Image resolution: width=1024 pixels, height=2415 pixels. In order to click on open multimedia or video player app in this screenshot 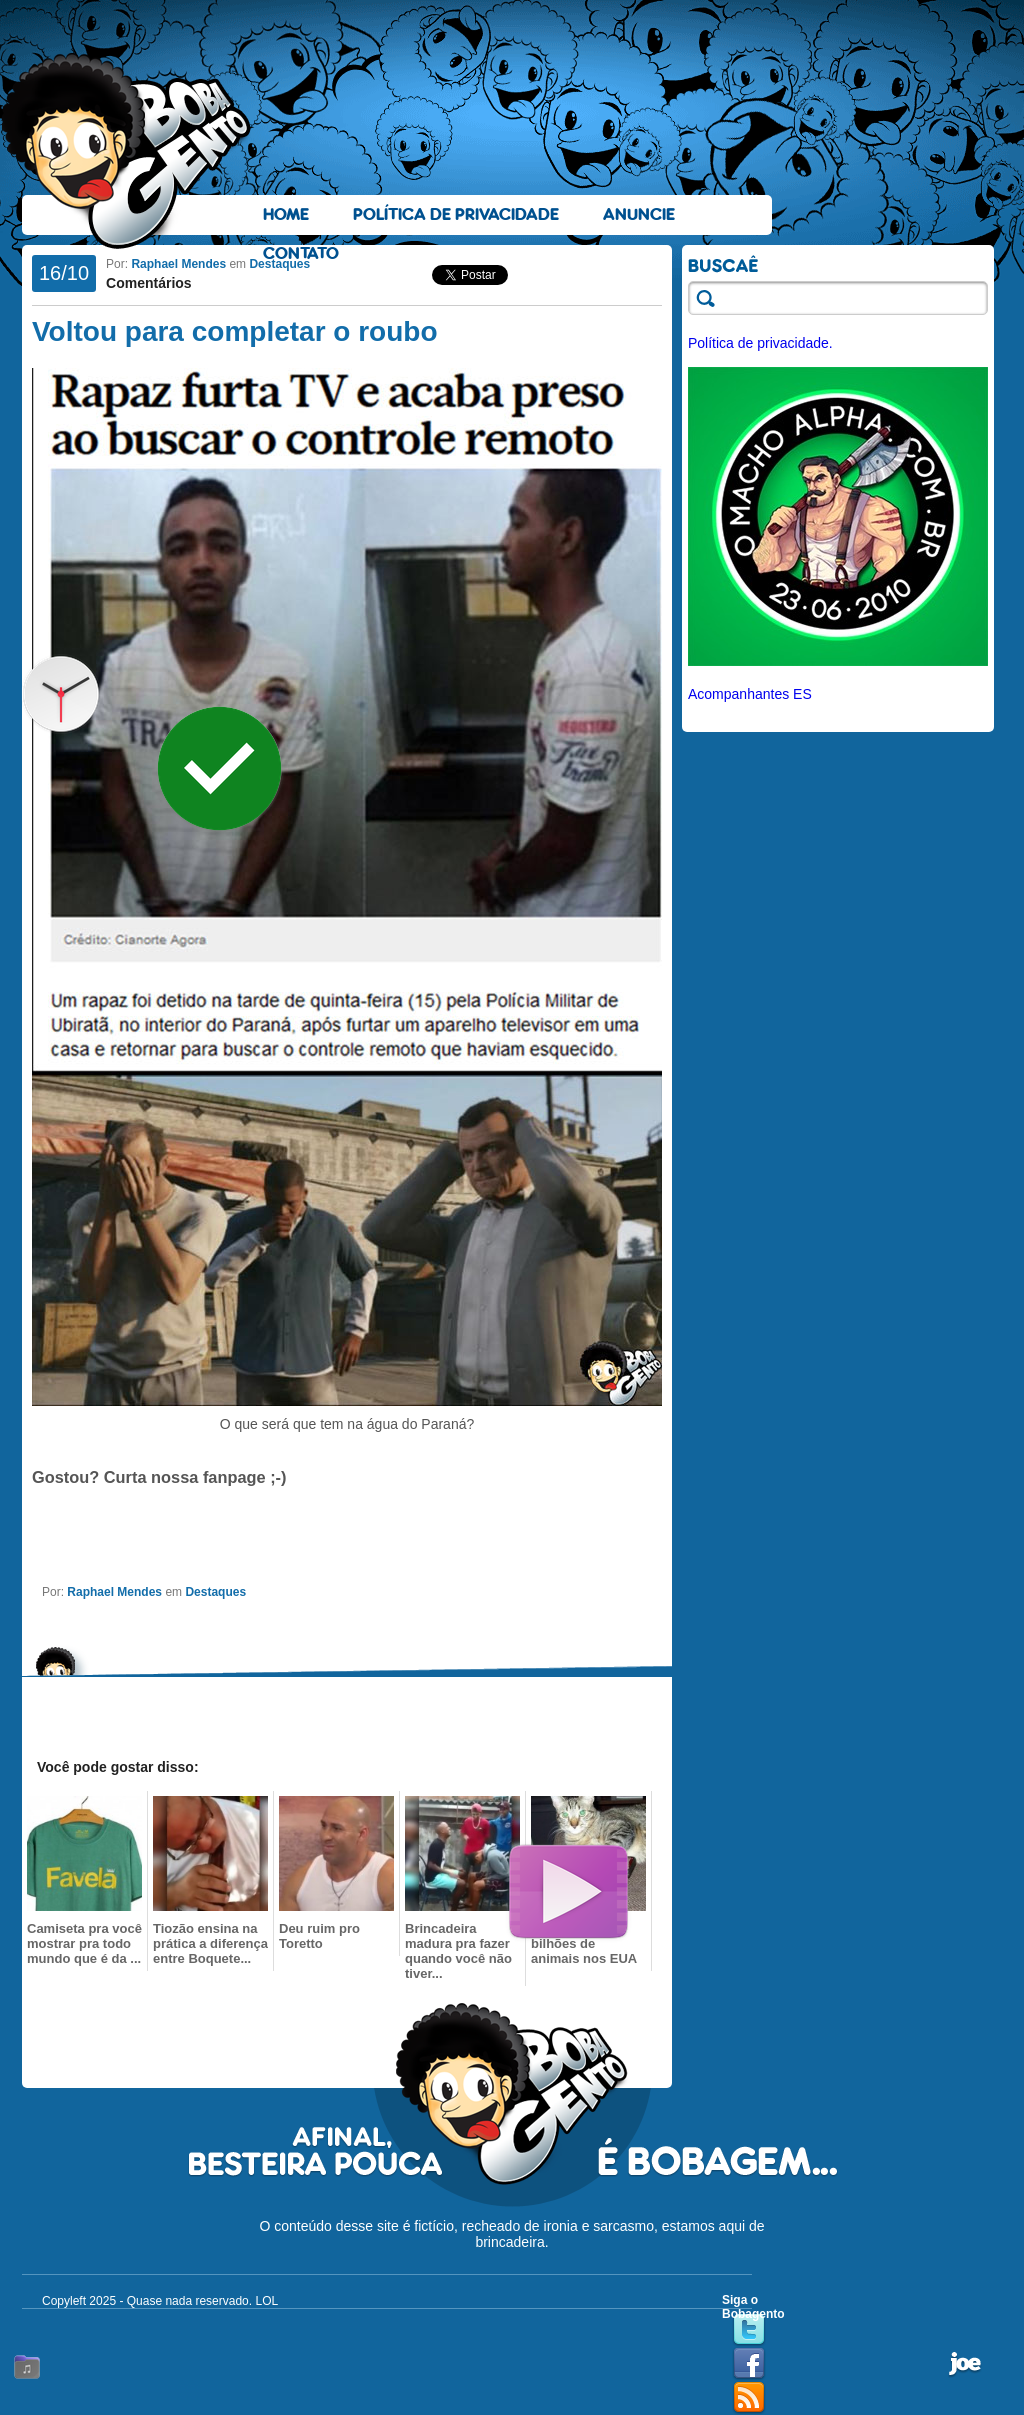, I will do `click(568, 1891)`.